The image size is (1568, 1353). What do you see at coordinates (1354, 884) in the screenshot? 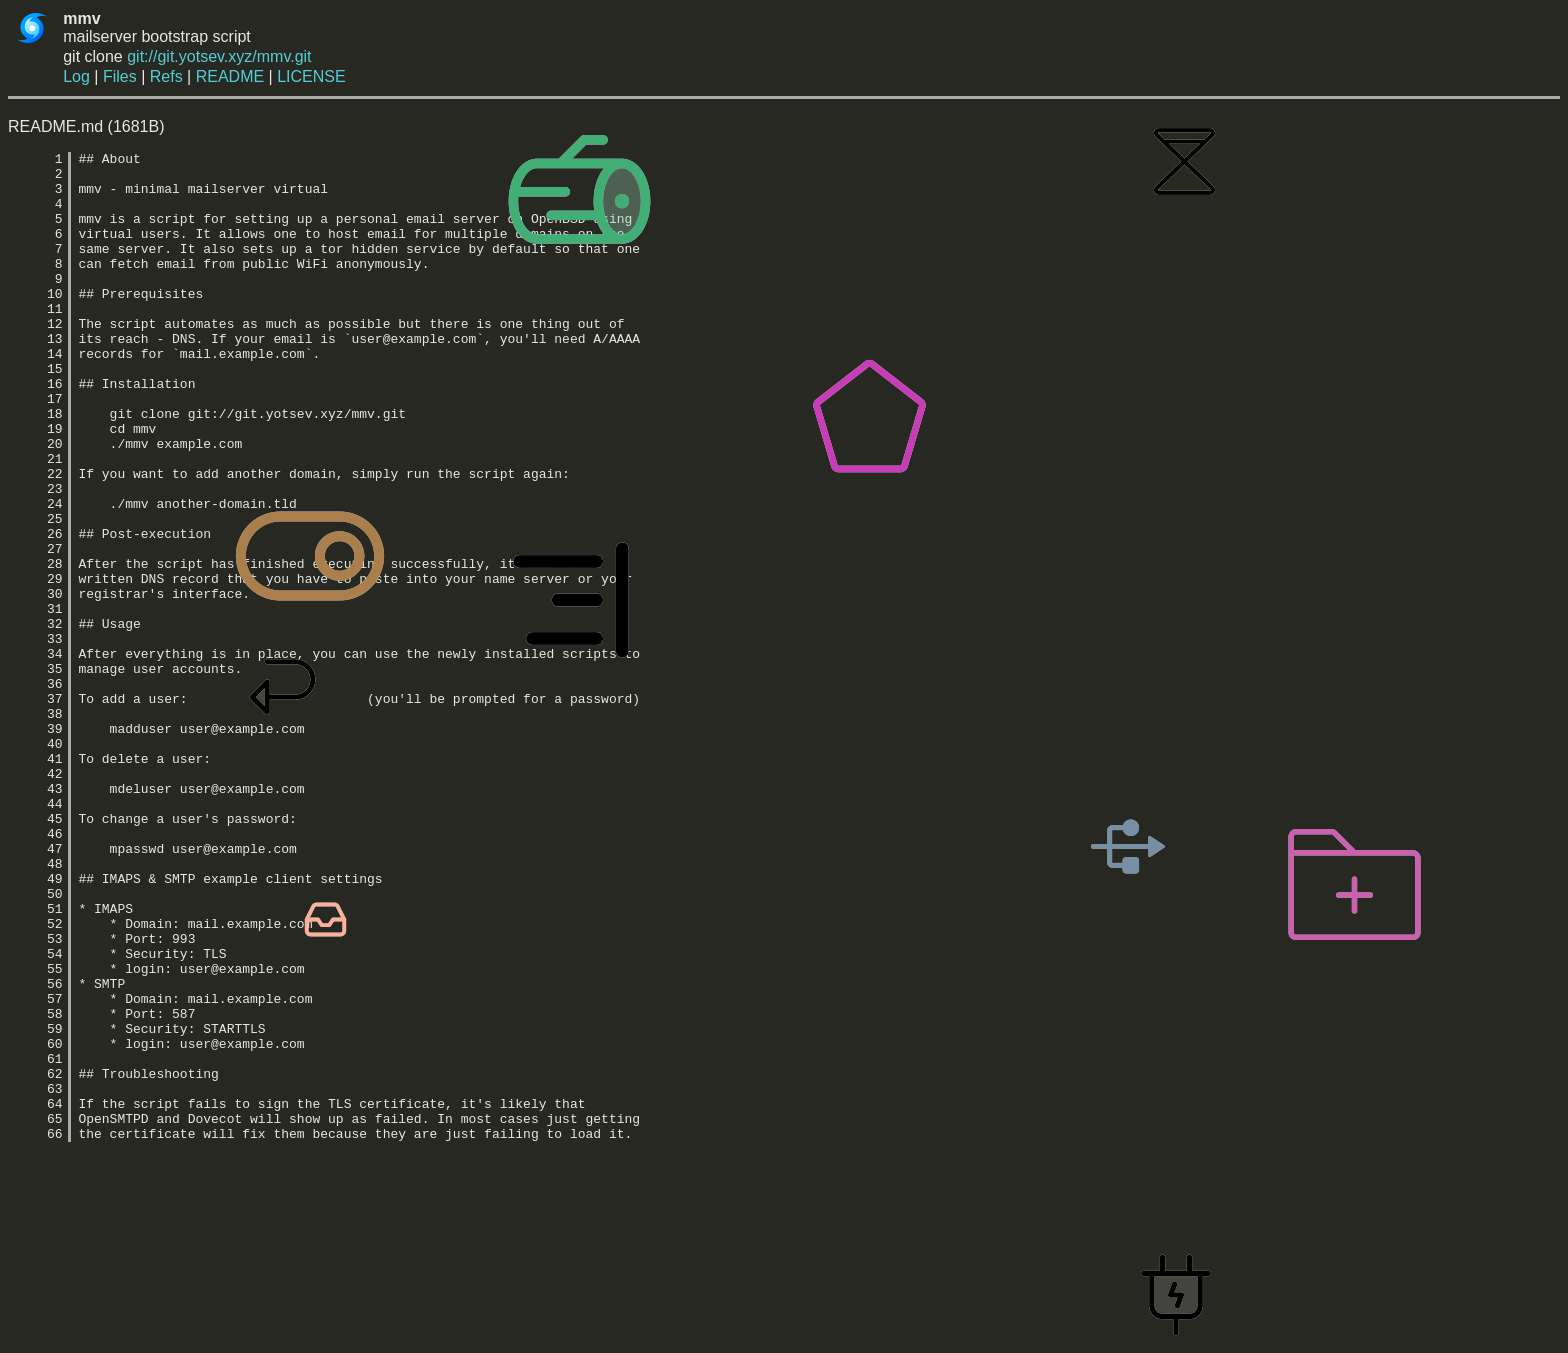
I see `create a new folder` at bounding box center [1354, 884].